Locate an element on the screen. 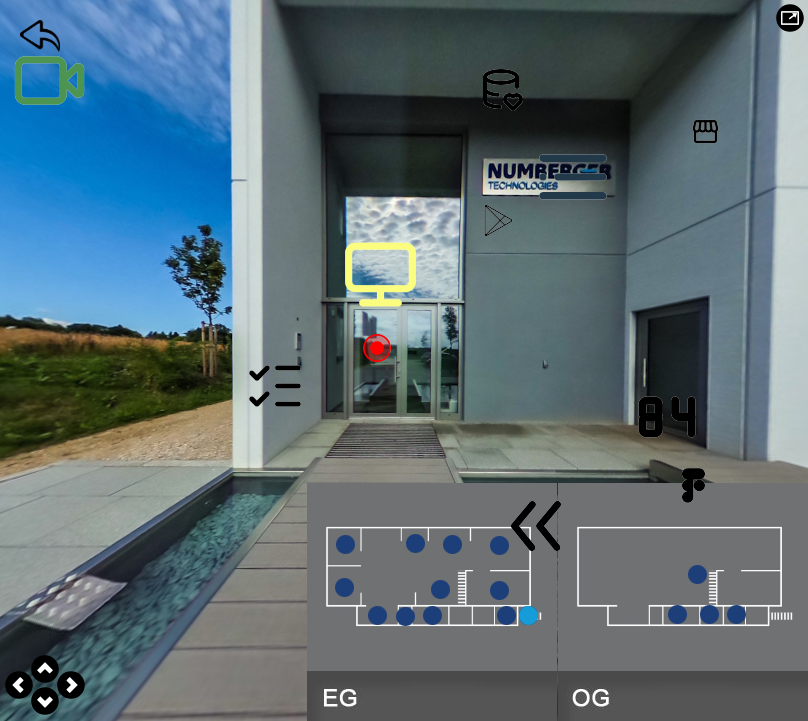 This screenshot has height=721, width=808. start a video call is located at coordinates (49, 80).